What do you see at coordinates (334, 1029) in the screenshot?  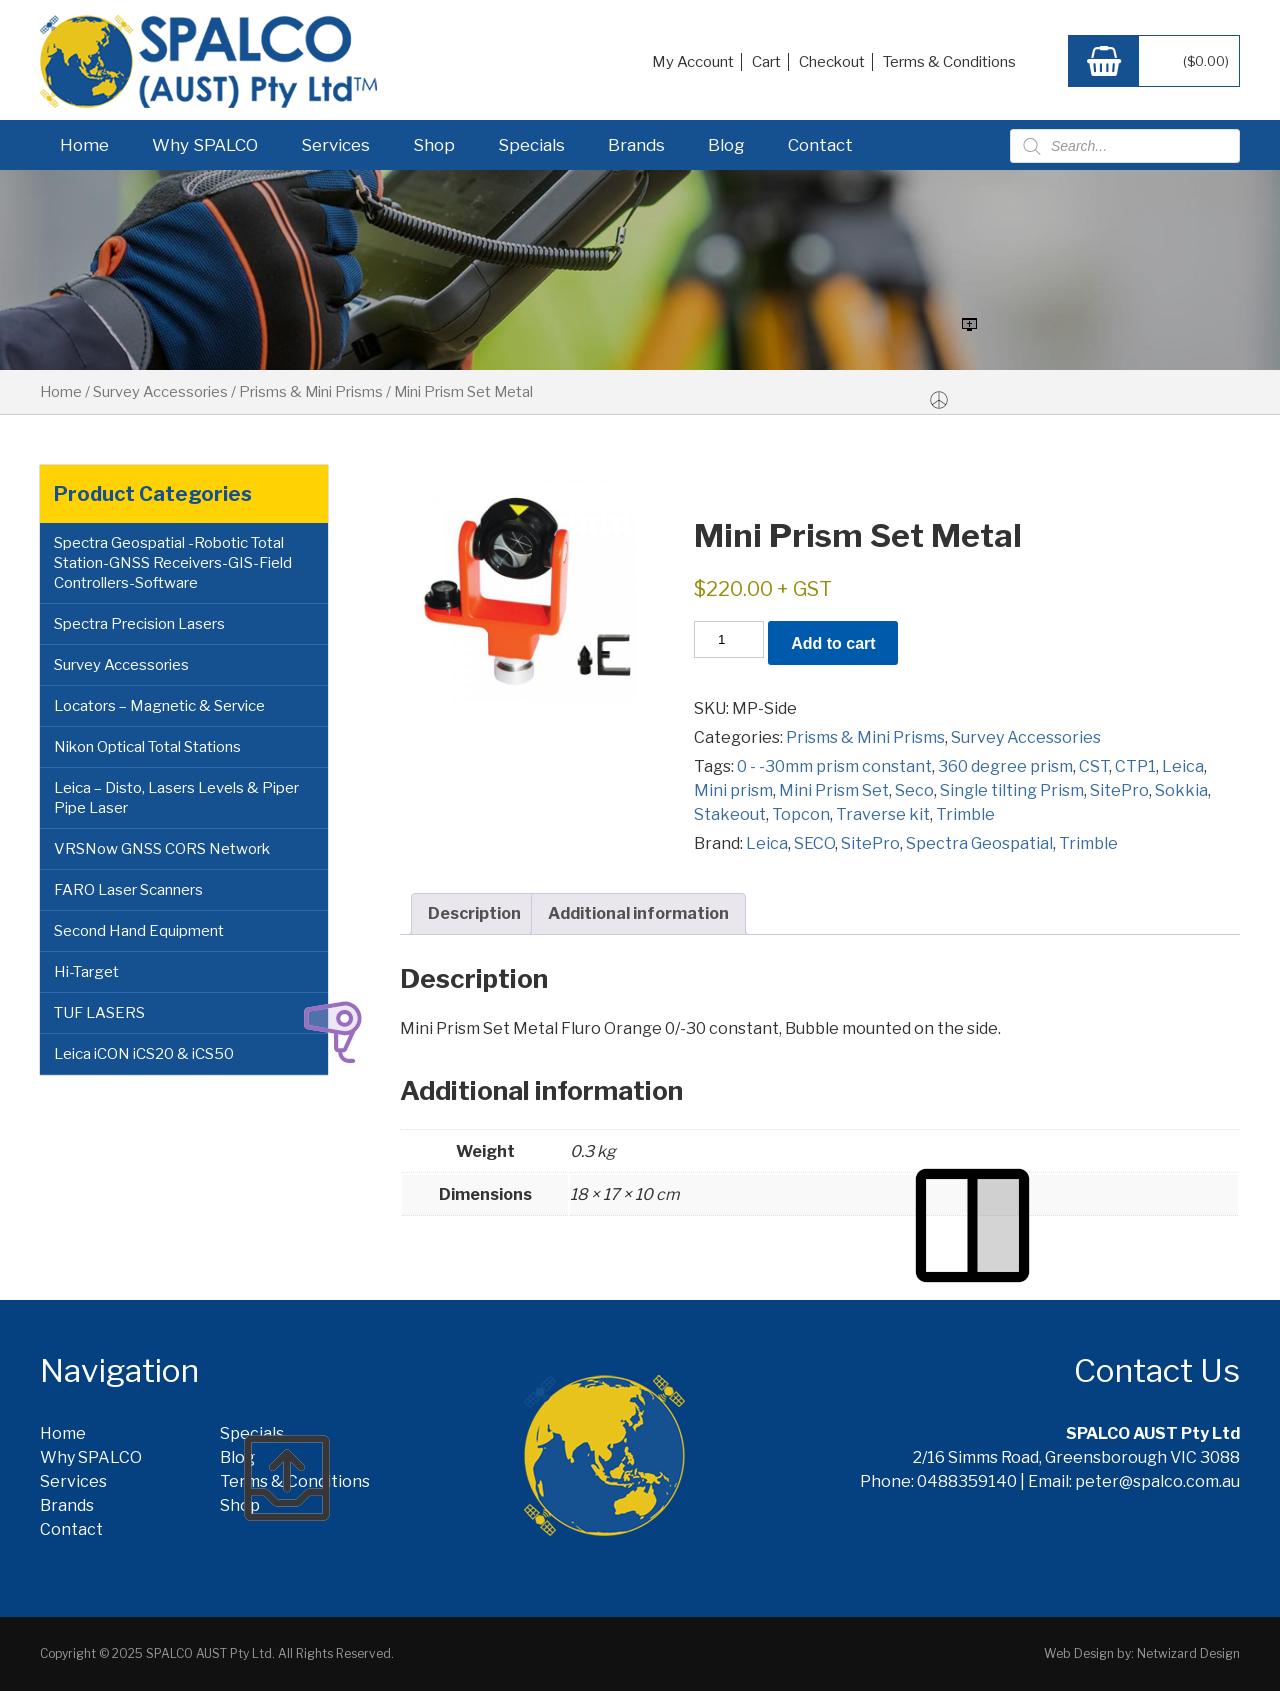 I see `access hair styling or grooming tools` at bounding box center [334, 1029].